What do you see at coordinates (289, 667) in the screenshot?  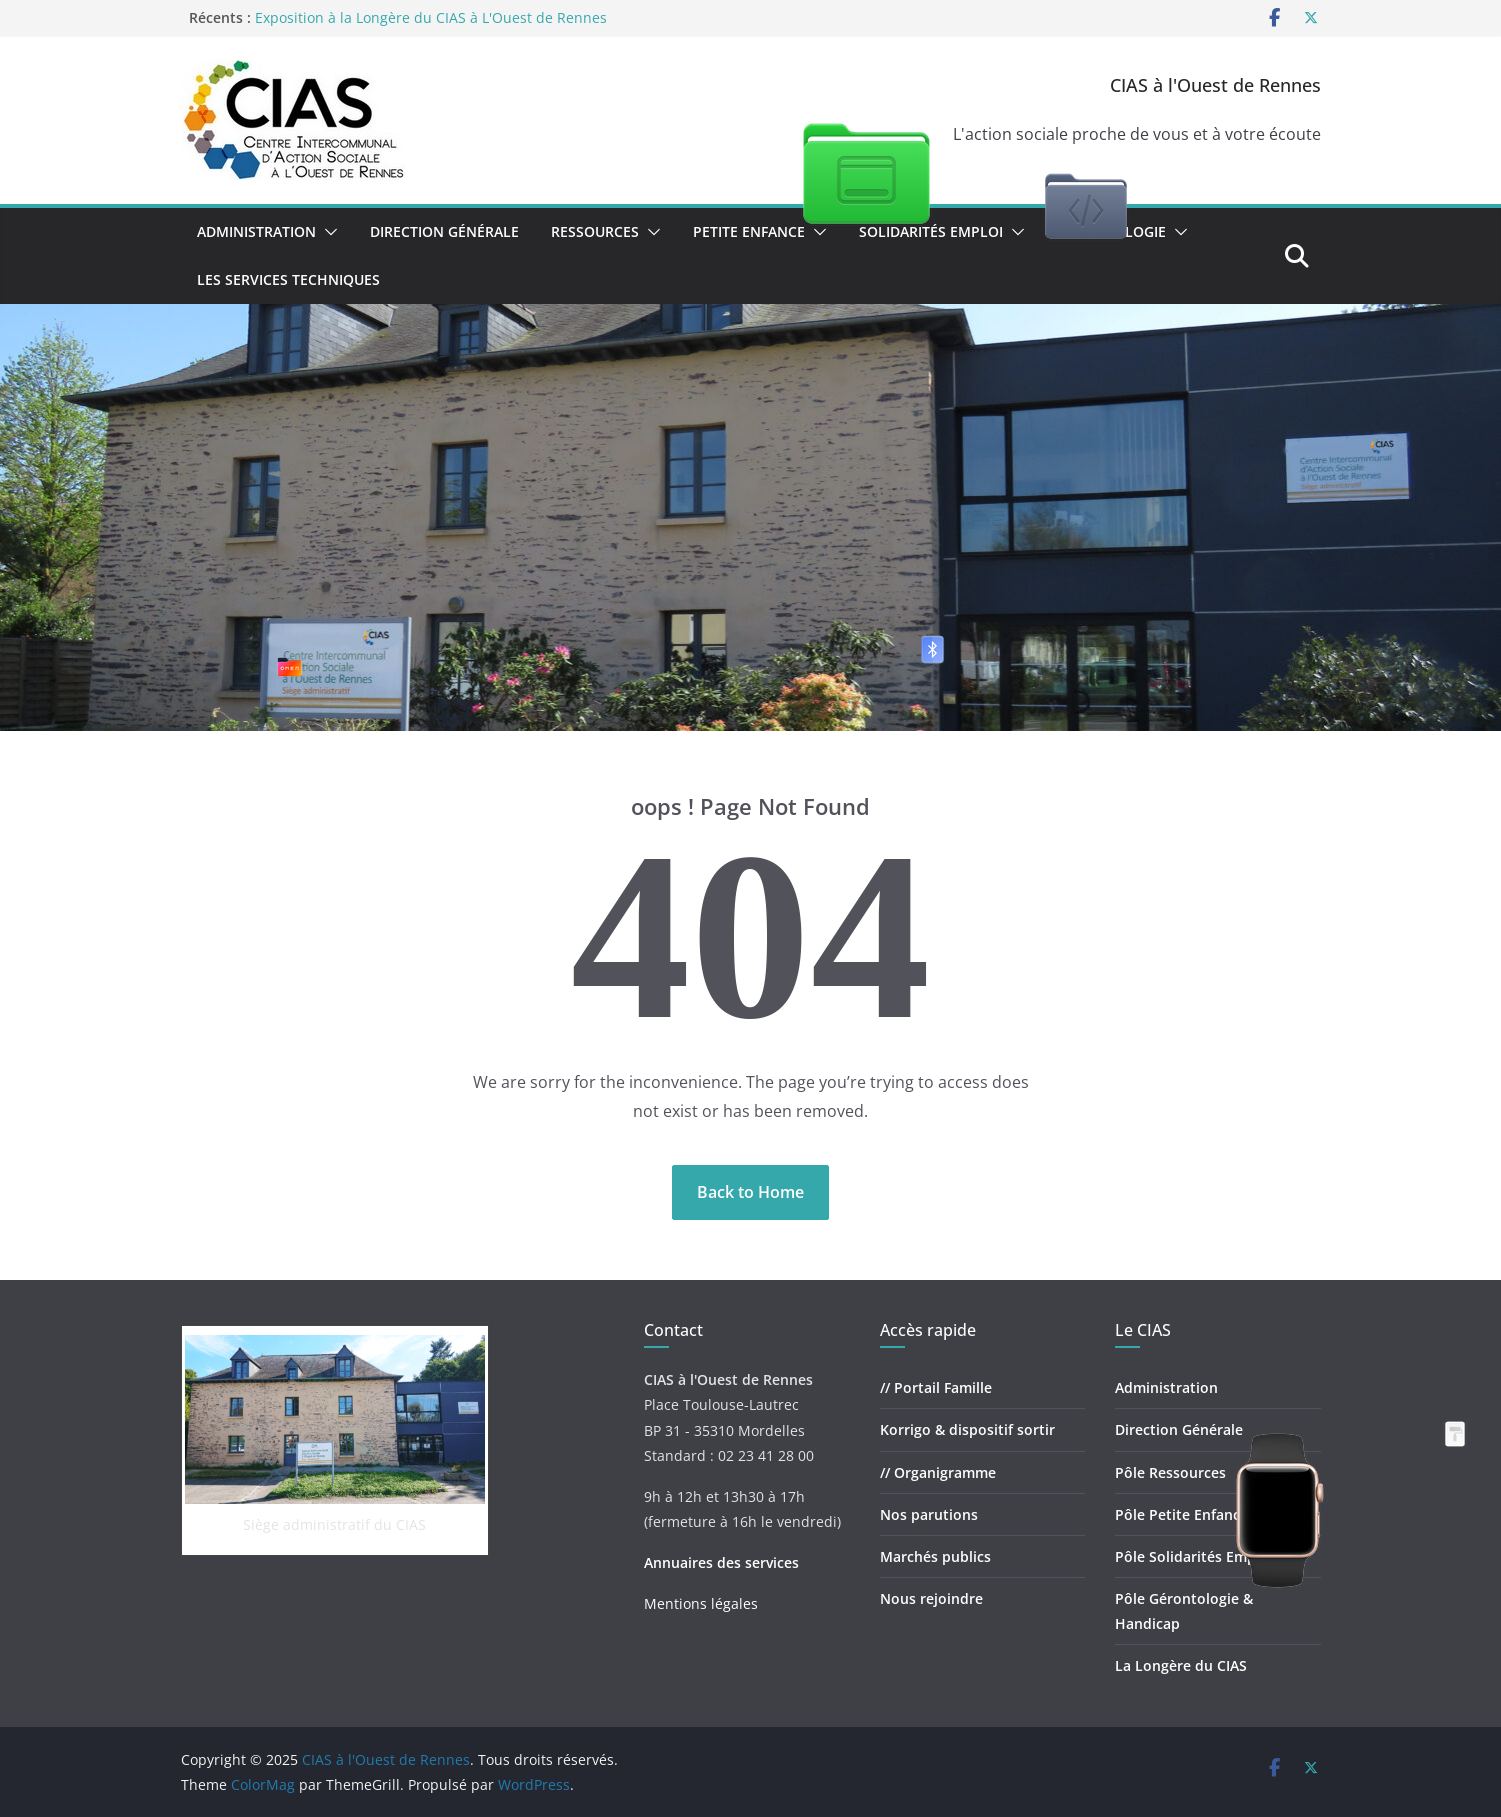 I see `folder for HP Omen gaming software or files` at bounding box center [289, 667].